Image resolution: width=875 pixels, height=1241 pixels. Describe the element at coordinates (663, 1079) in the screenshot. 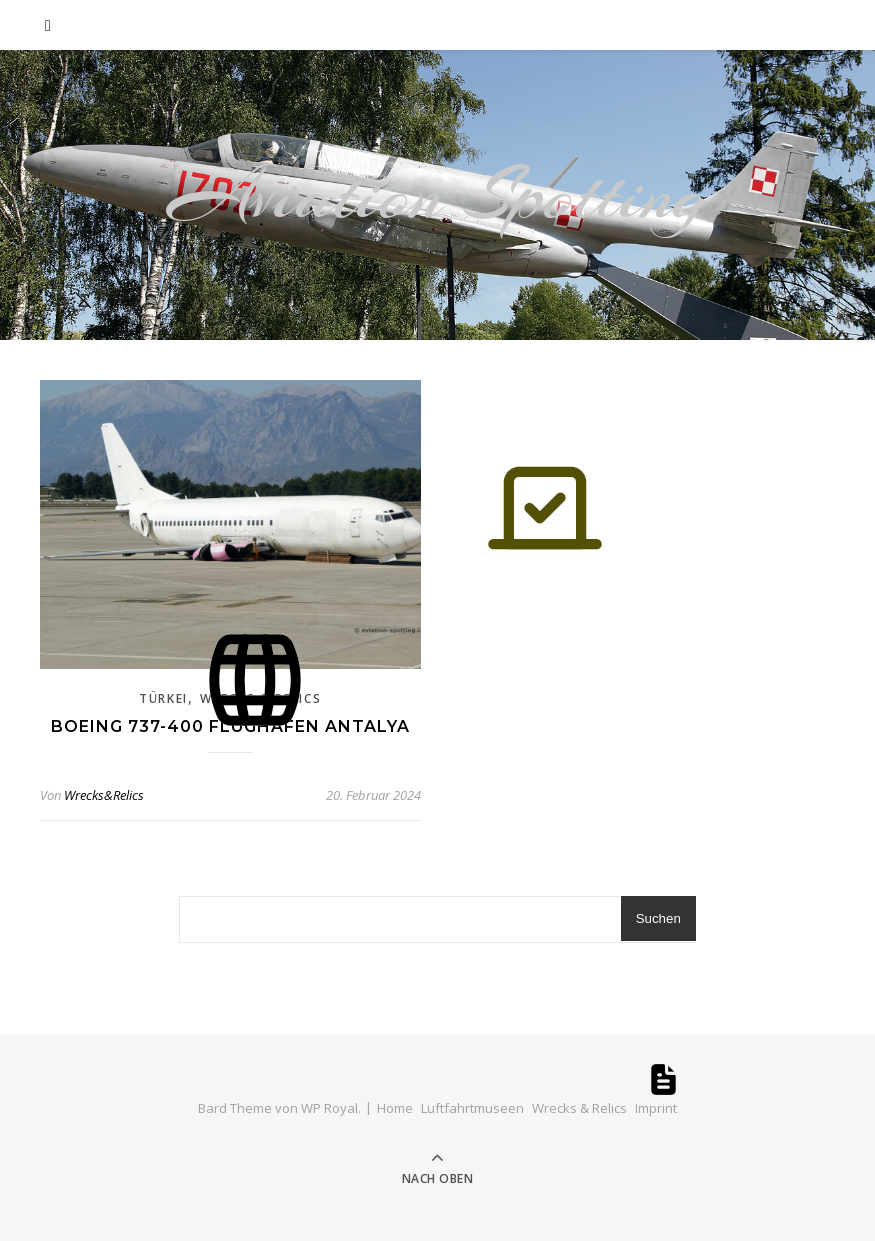

I see `view document contents` at that location.